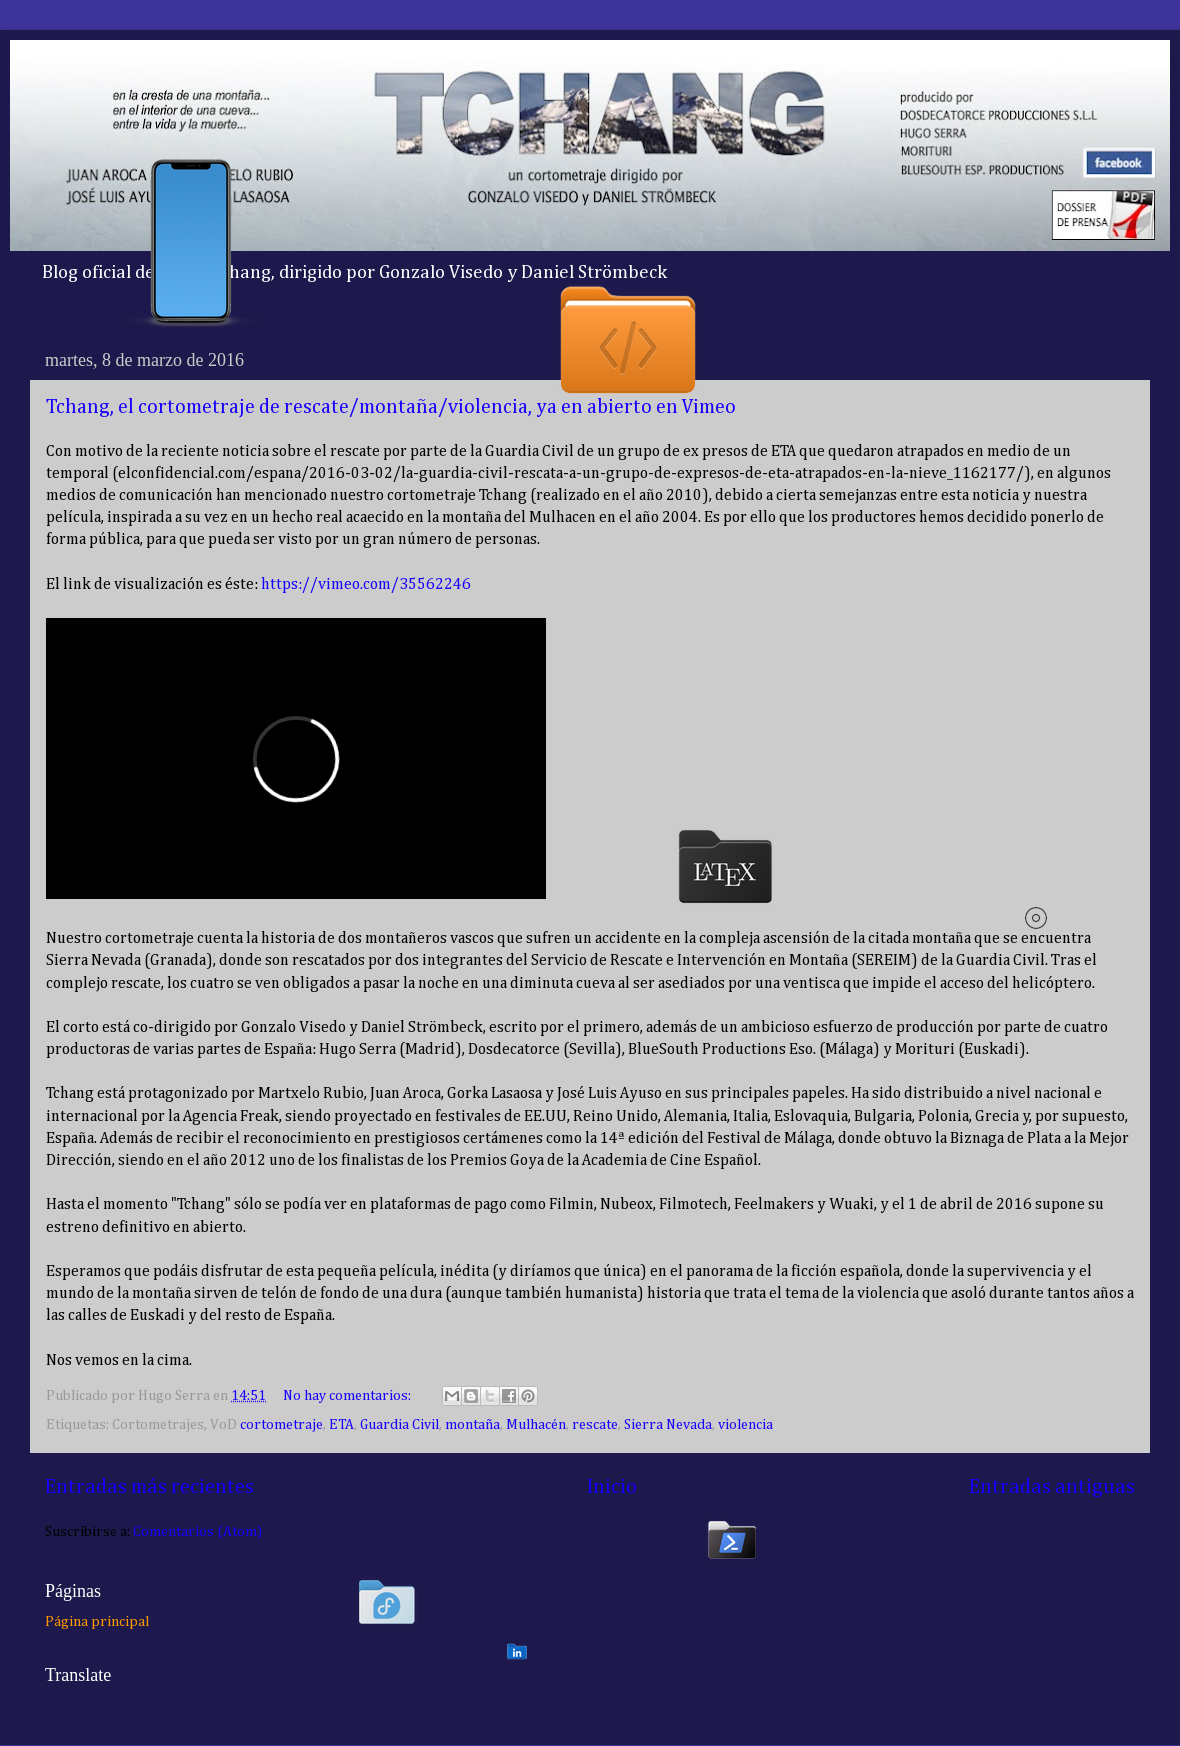 The image size is (1180, 1746). Describe the element at coordinates (386, 1603) in the screenshot. I see `folder containing fedora linux system files` at that location.